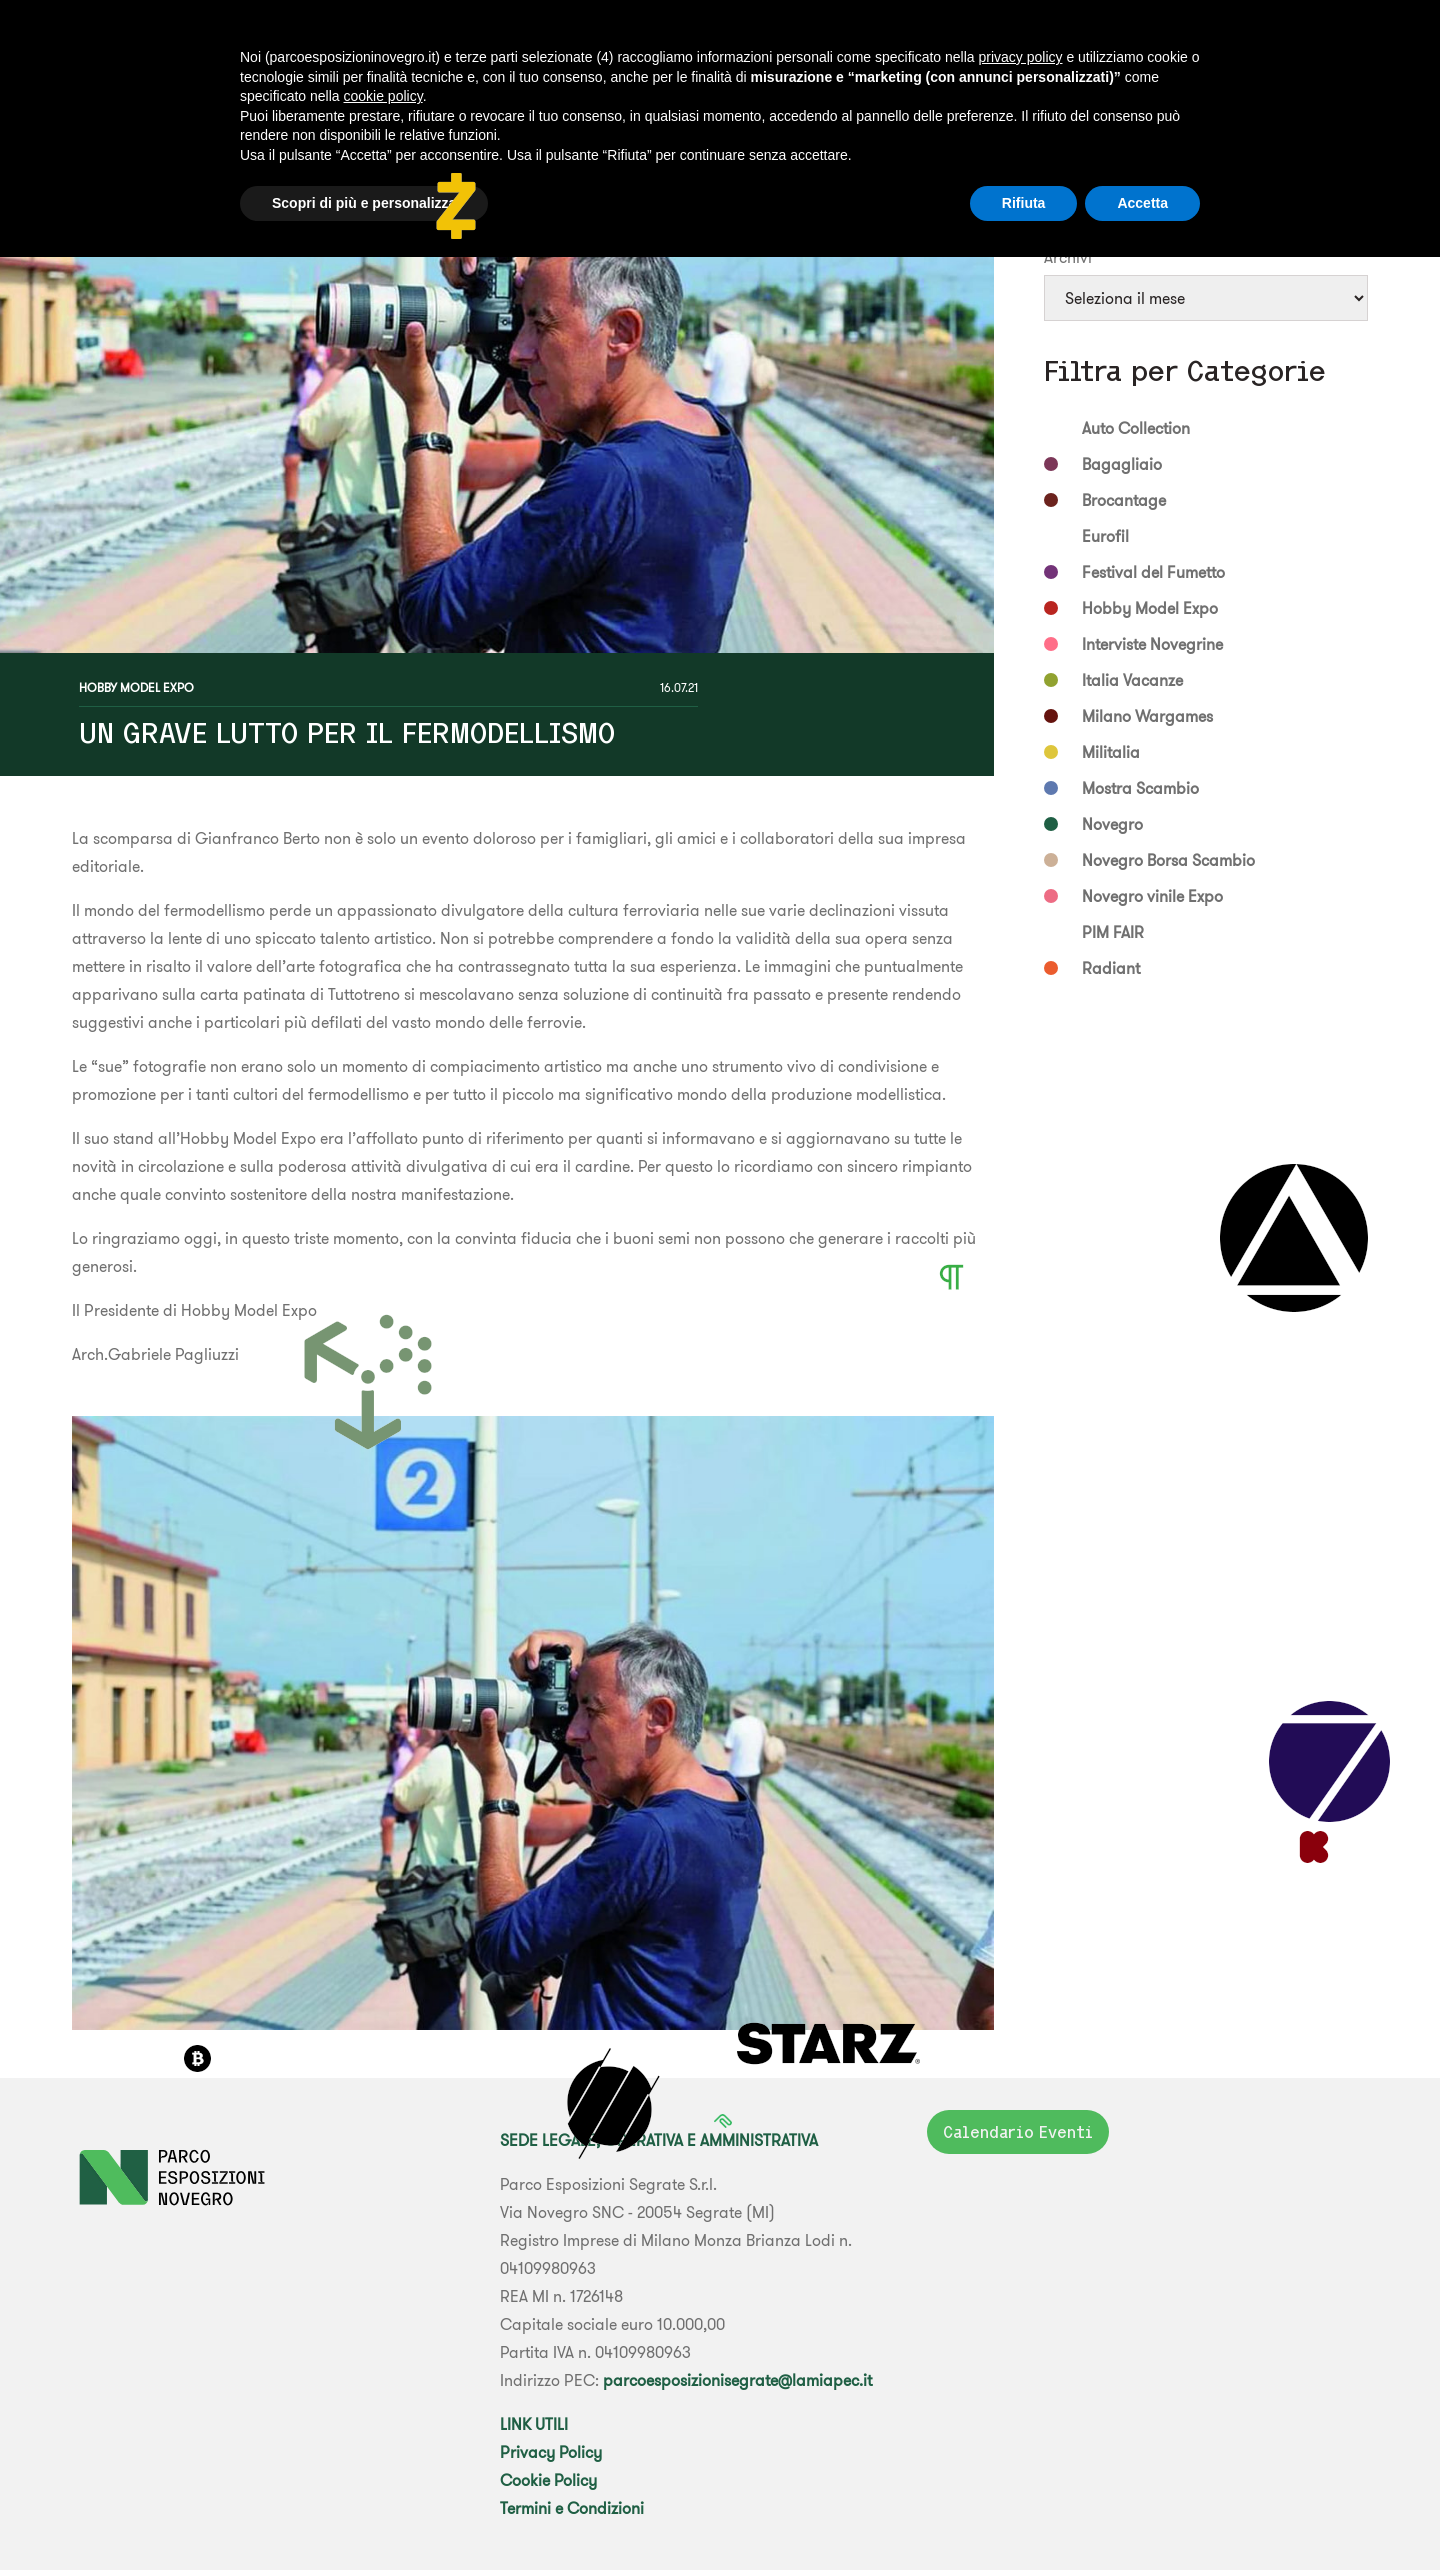 Image resolution: width=1440 pixels, height=2570 pixels. Describe the element at coordinates (197, 2058) in the screenshot. I see `bitcoin sv cryptocurrency logo` at that location.